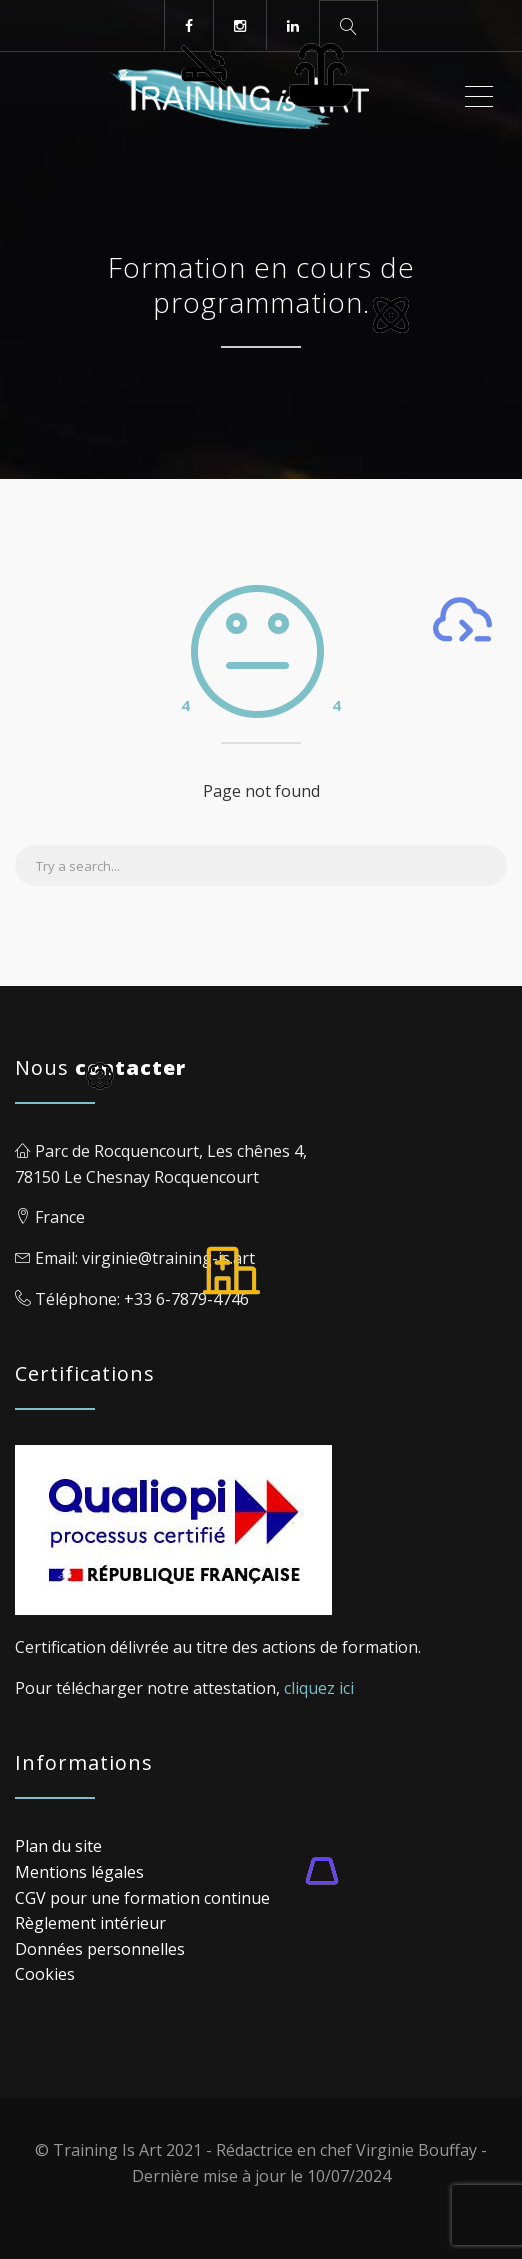 The height and width of the screenshot is (2259, 522). I want to click on view nearby fountains or water features, so click(321, 75).